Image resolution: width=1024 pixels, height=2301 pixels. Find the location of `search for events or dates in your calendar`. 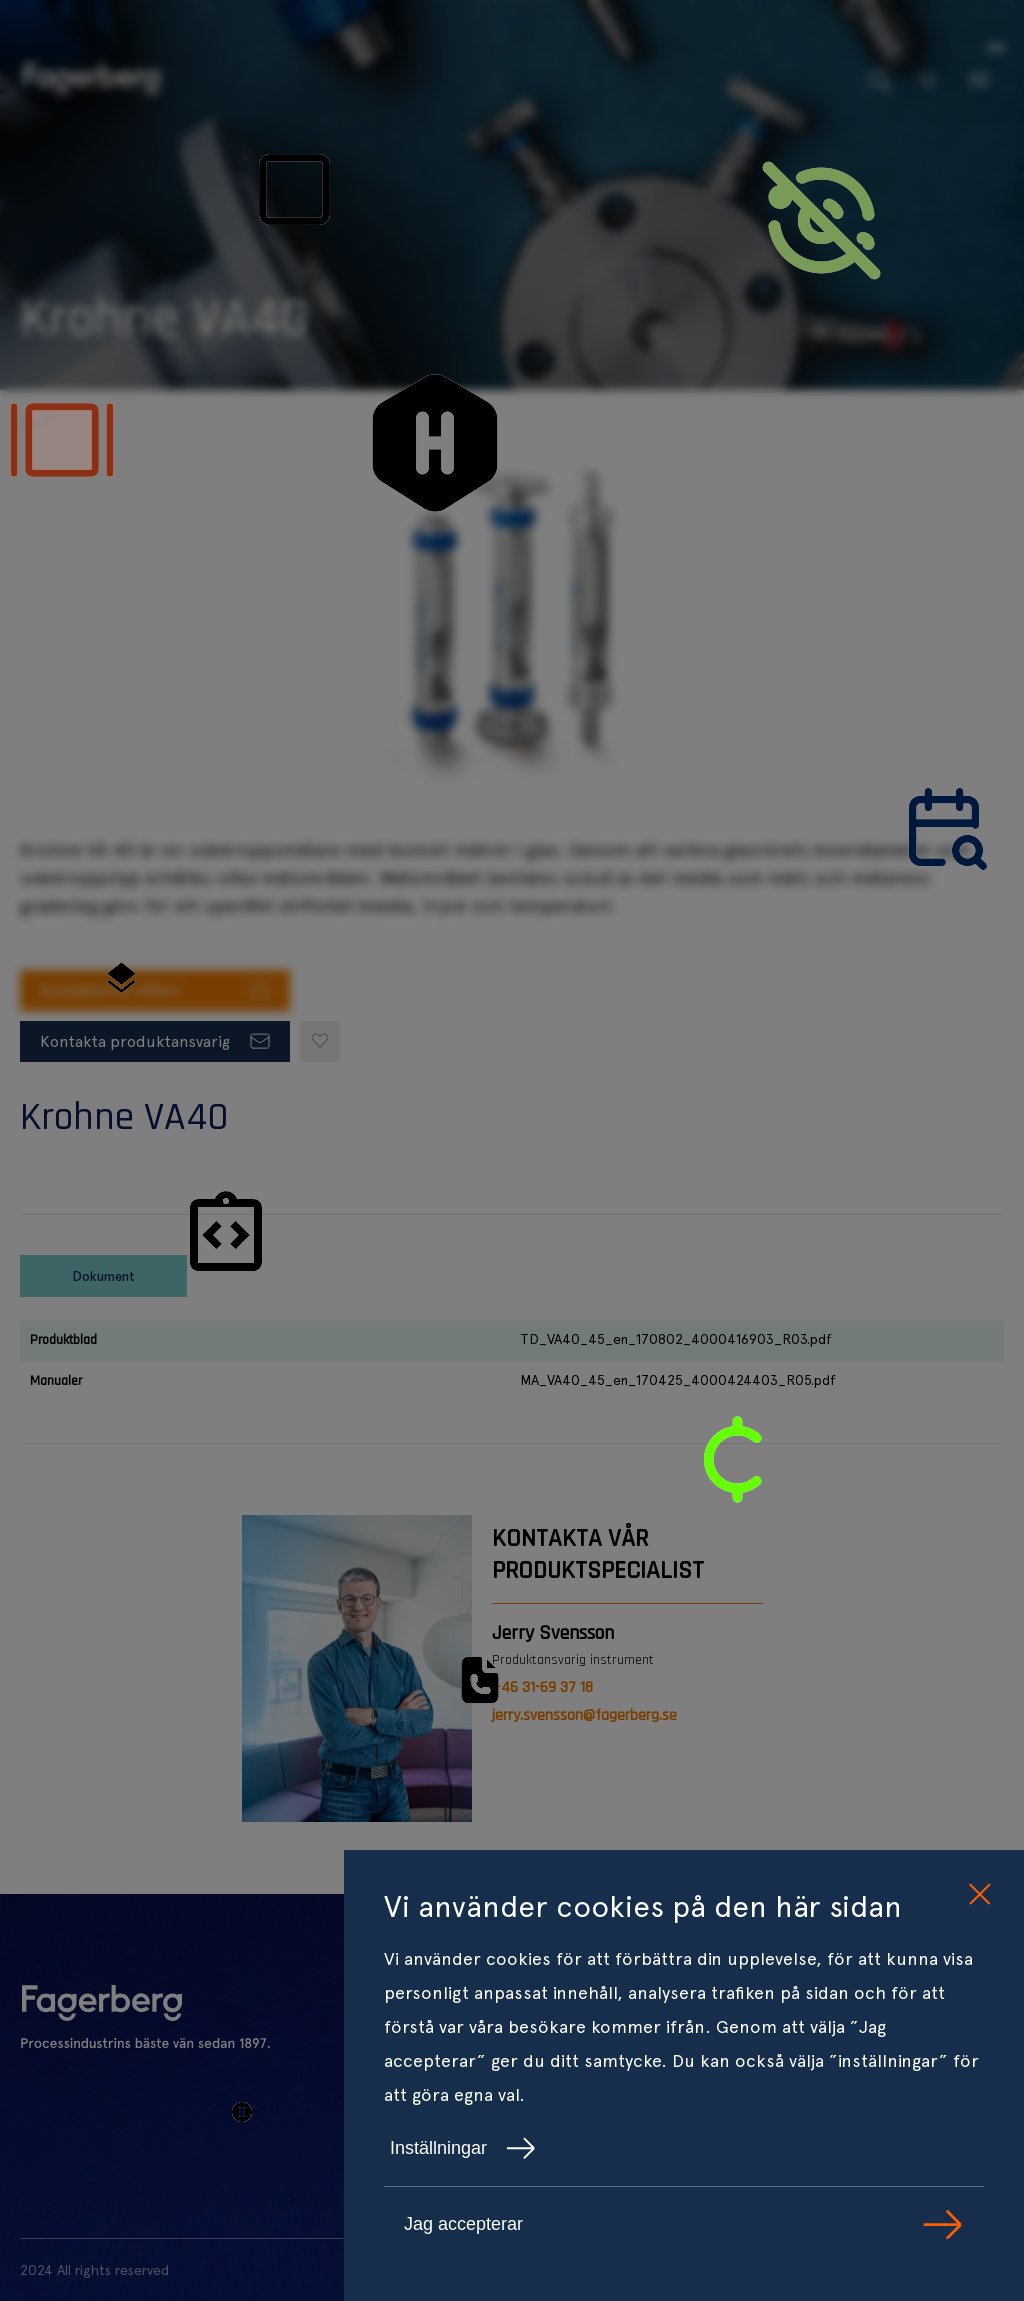

search for events or dates in your calendar is located at coordinates (944, 827).